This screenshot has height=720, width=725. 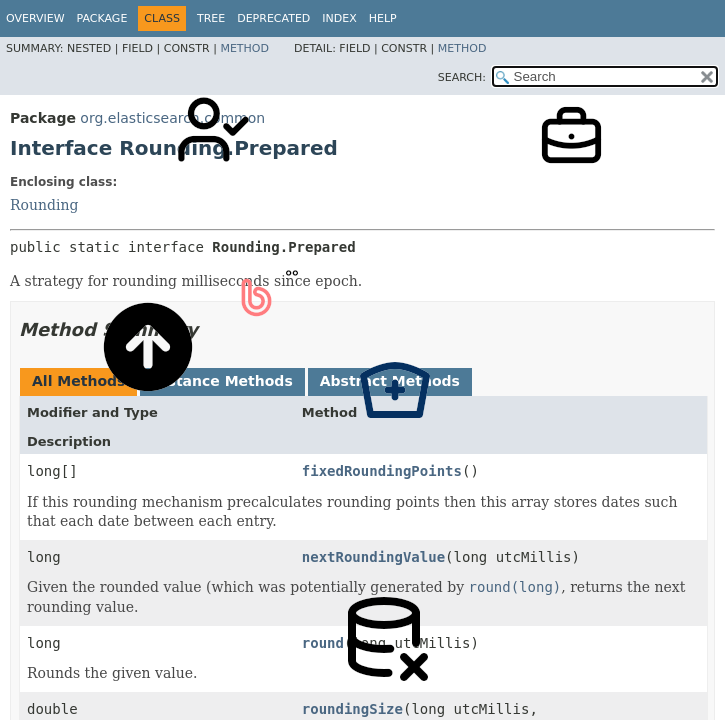 What do you see at coordinates (292, 273) in the screenshot?
I see `link to flickr photo sharing account` at bounding box center [292, 273].